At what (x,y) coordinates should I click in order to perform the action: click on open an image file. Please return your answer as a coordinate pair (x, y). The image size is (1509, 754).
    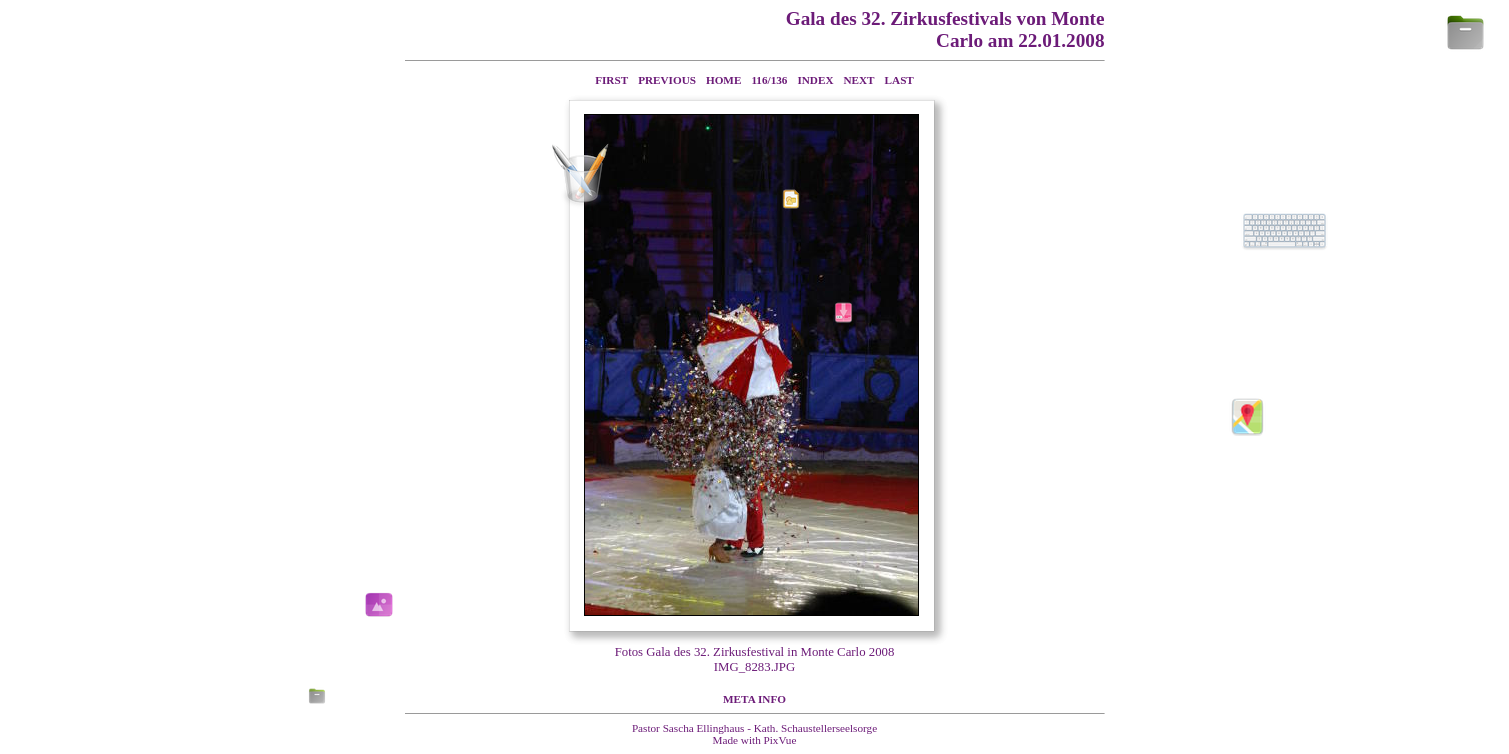
    Looking at the image, I should click on (379, 604).